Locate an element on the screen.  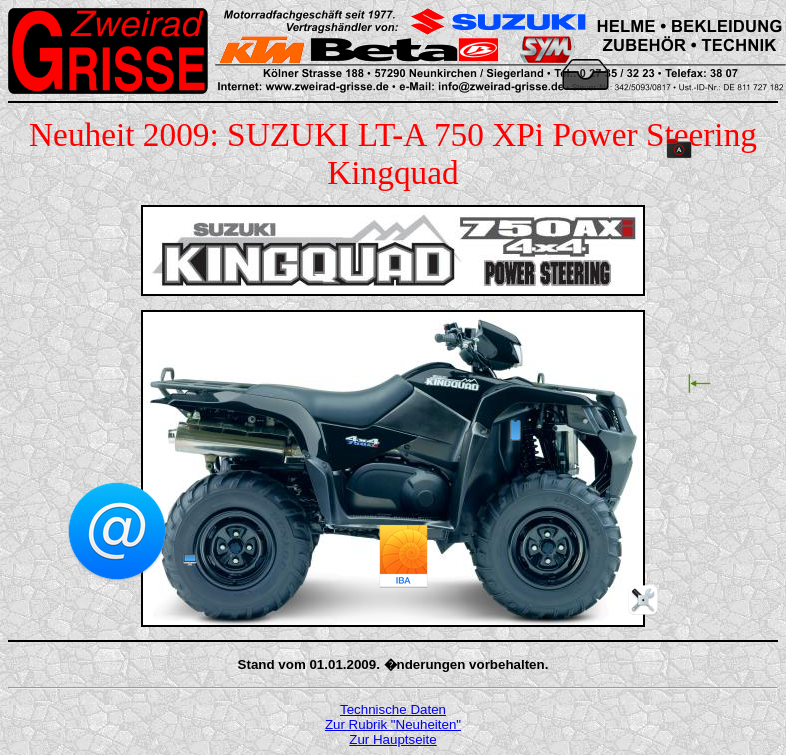
view your inbox messages is located at coordinates (585, 74).